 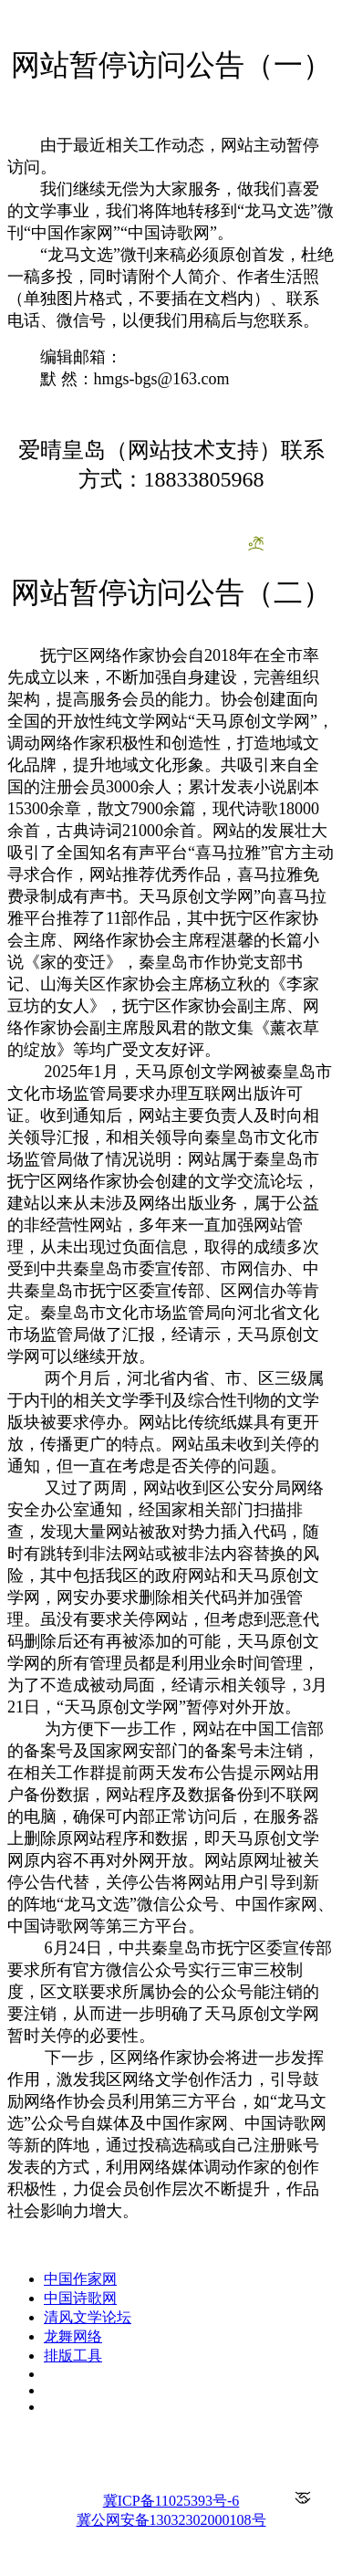 I want to click on initiate a partnership or collaboration, so click(x=303, y=2497).